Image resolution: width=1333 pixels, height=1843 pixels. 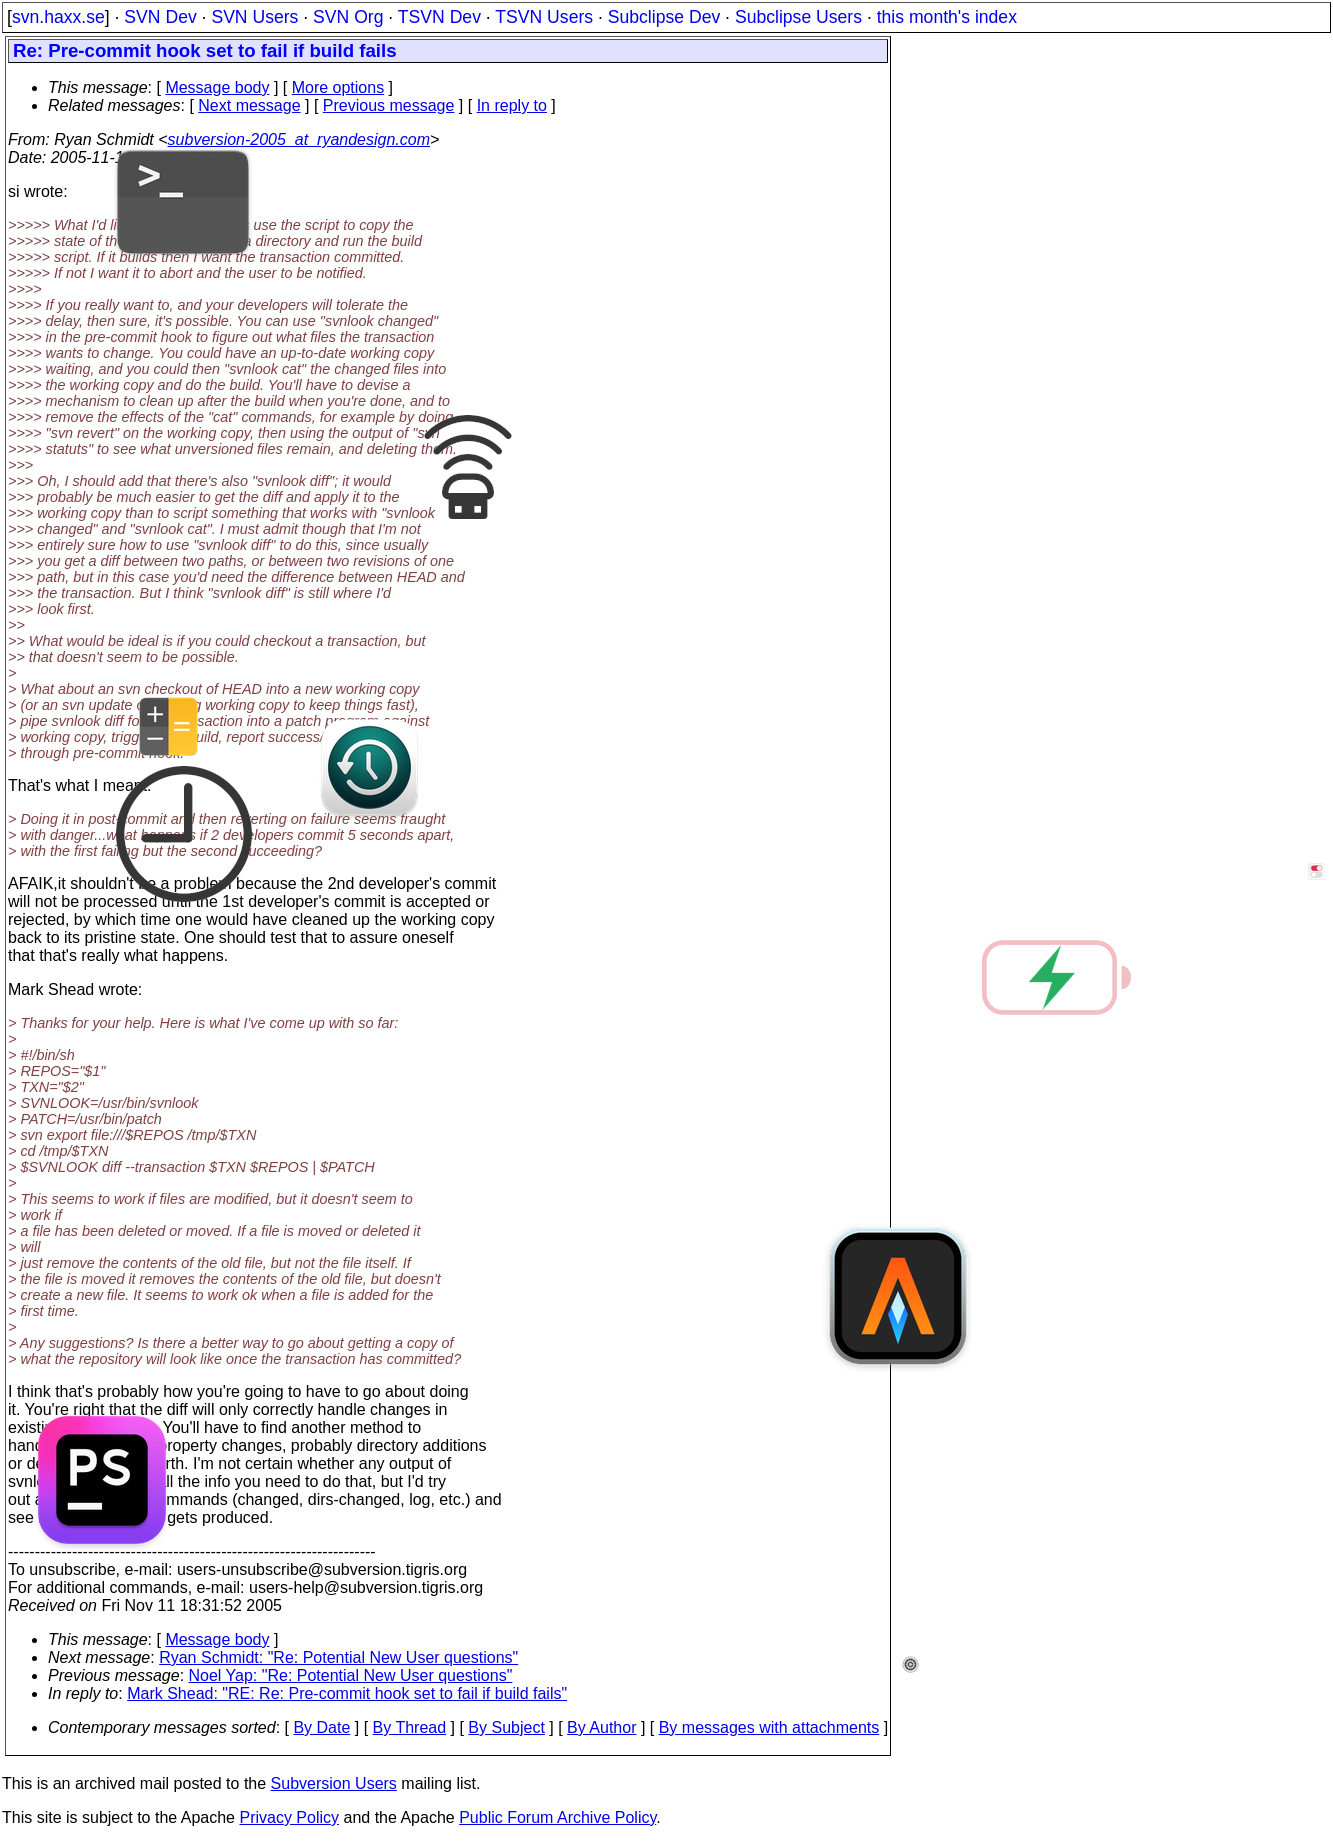 I want to click on open the terminal application, so click(x=183, y=202).